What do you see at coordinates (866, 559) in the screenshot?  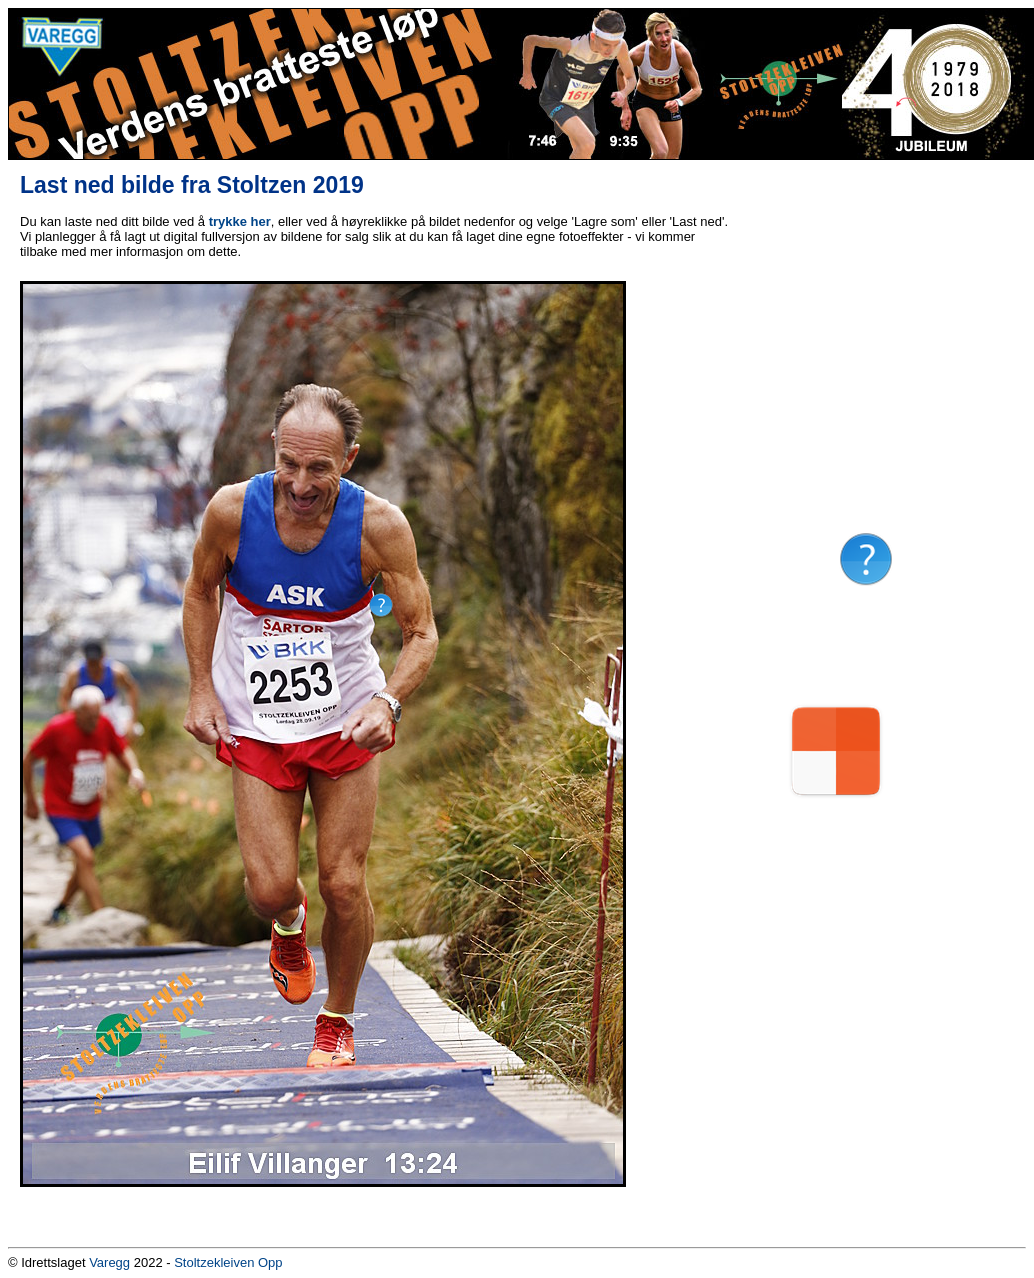 I see `access help documentation and support` at bounding box center [866, 559].